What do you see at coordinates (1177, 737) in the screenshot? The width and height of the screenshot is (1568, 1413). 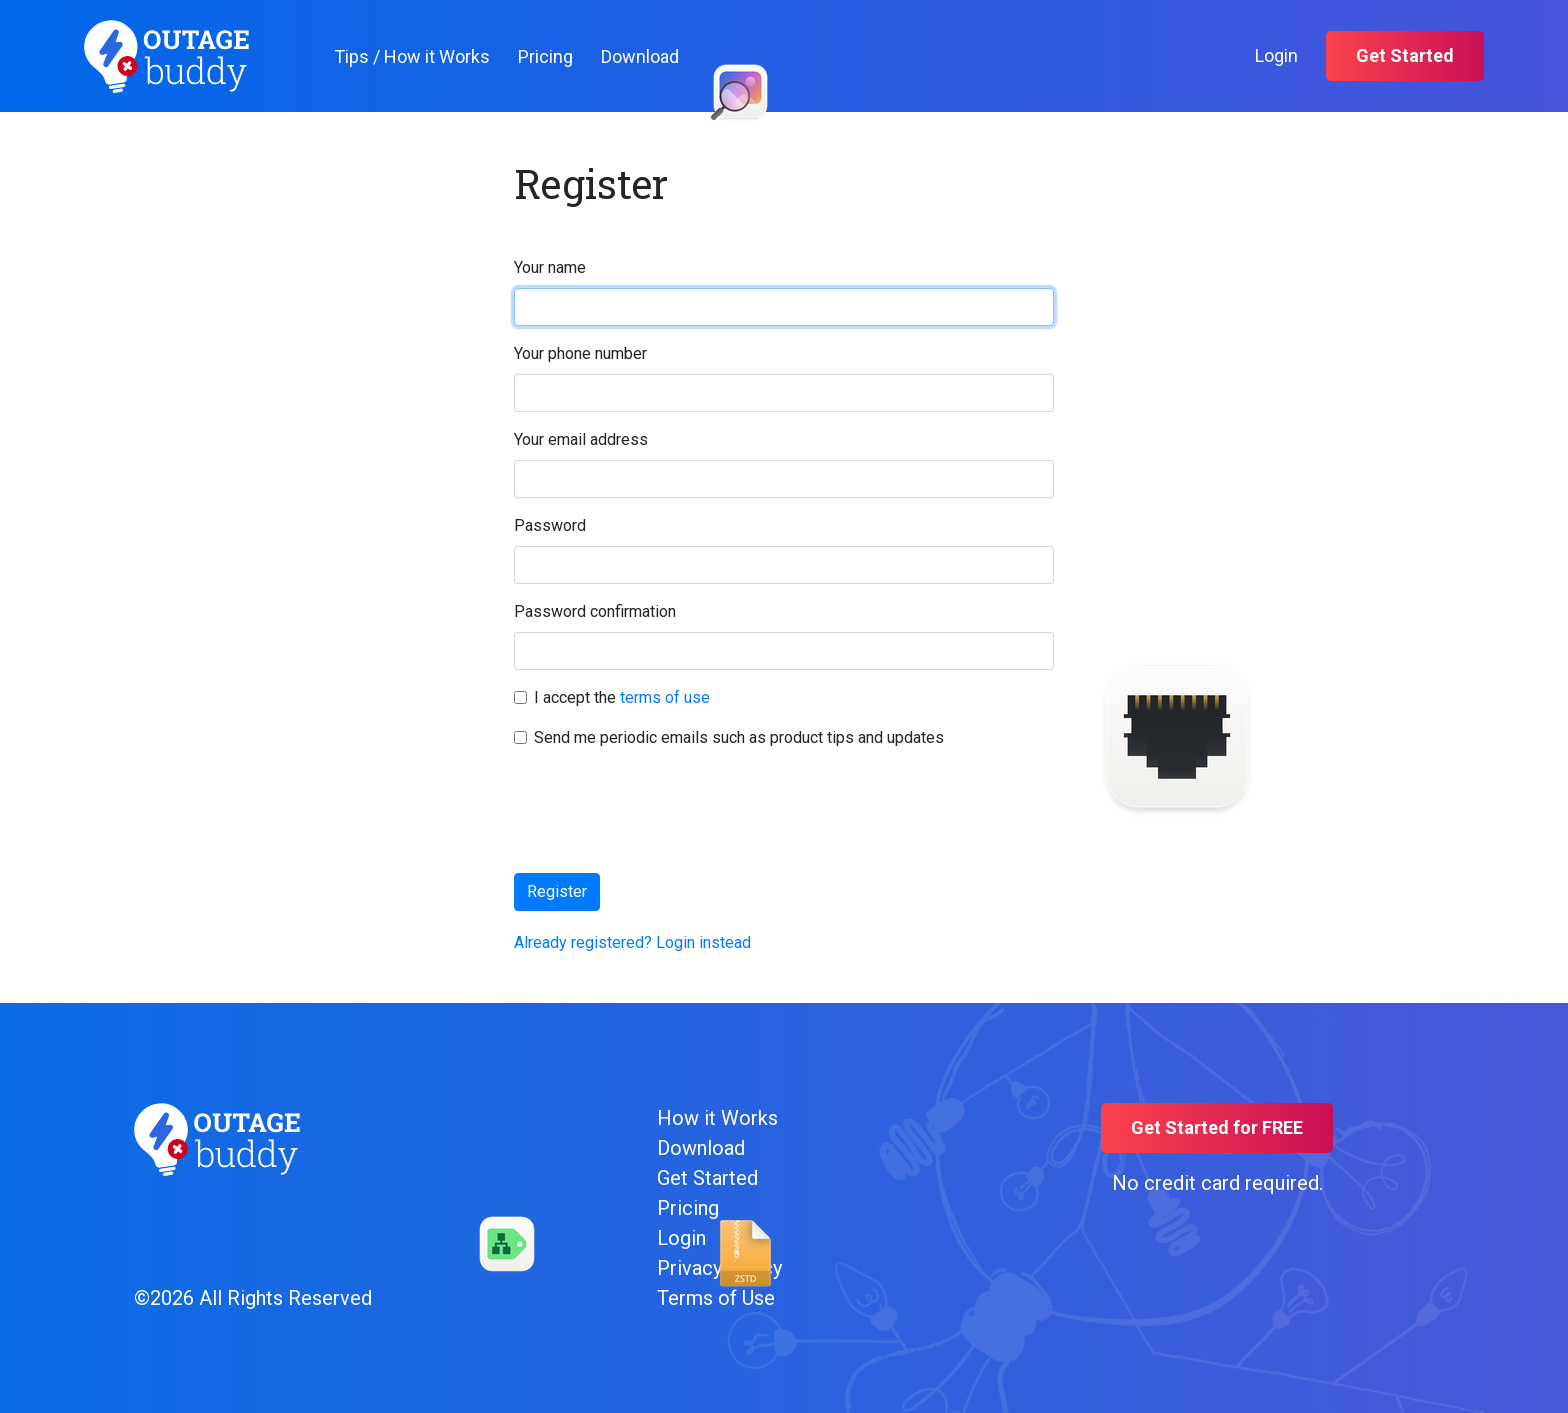 I see `open ethernet network preferences` at bounding box center [1177, 737].